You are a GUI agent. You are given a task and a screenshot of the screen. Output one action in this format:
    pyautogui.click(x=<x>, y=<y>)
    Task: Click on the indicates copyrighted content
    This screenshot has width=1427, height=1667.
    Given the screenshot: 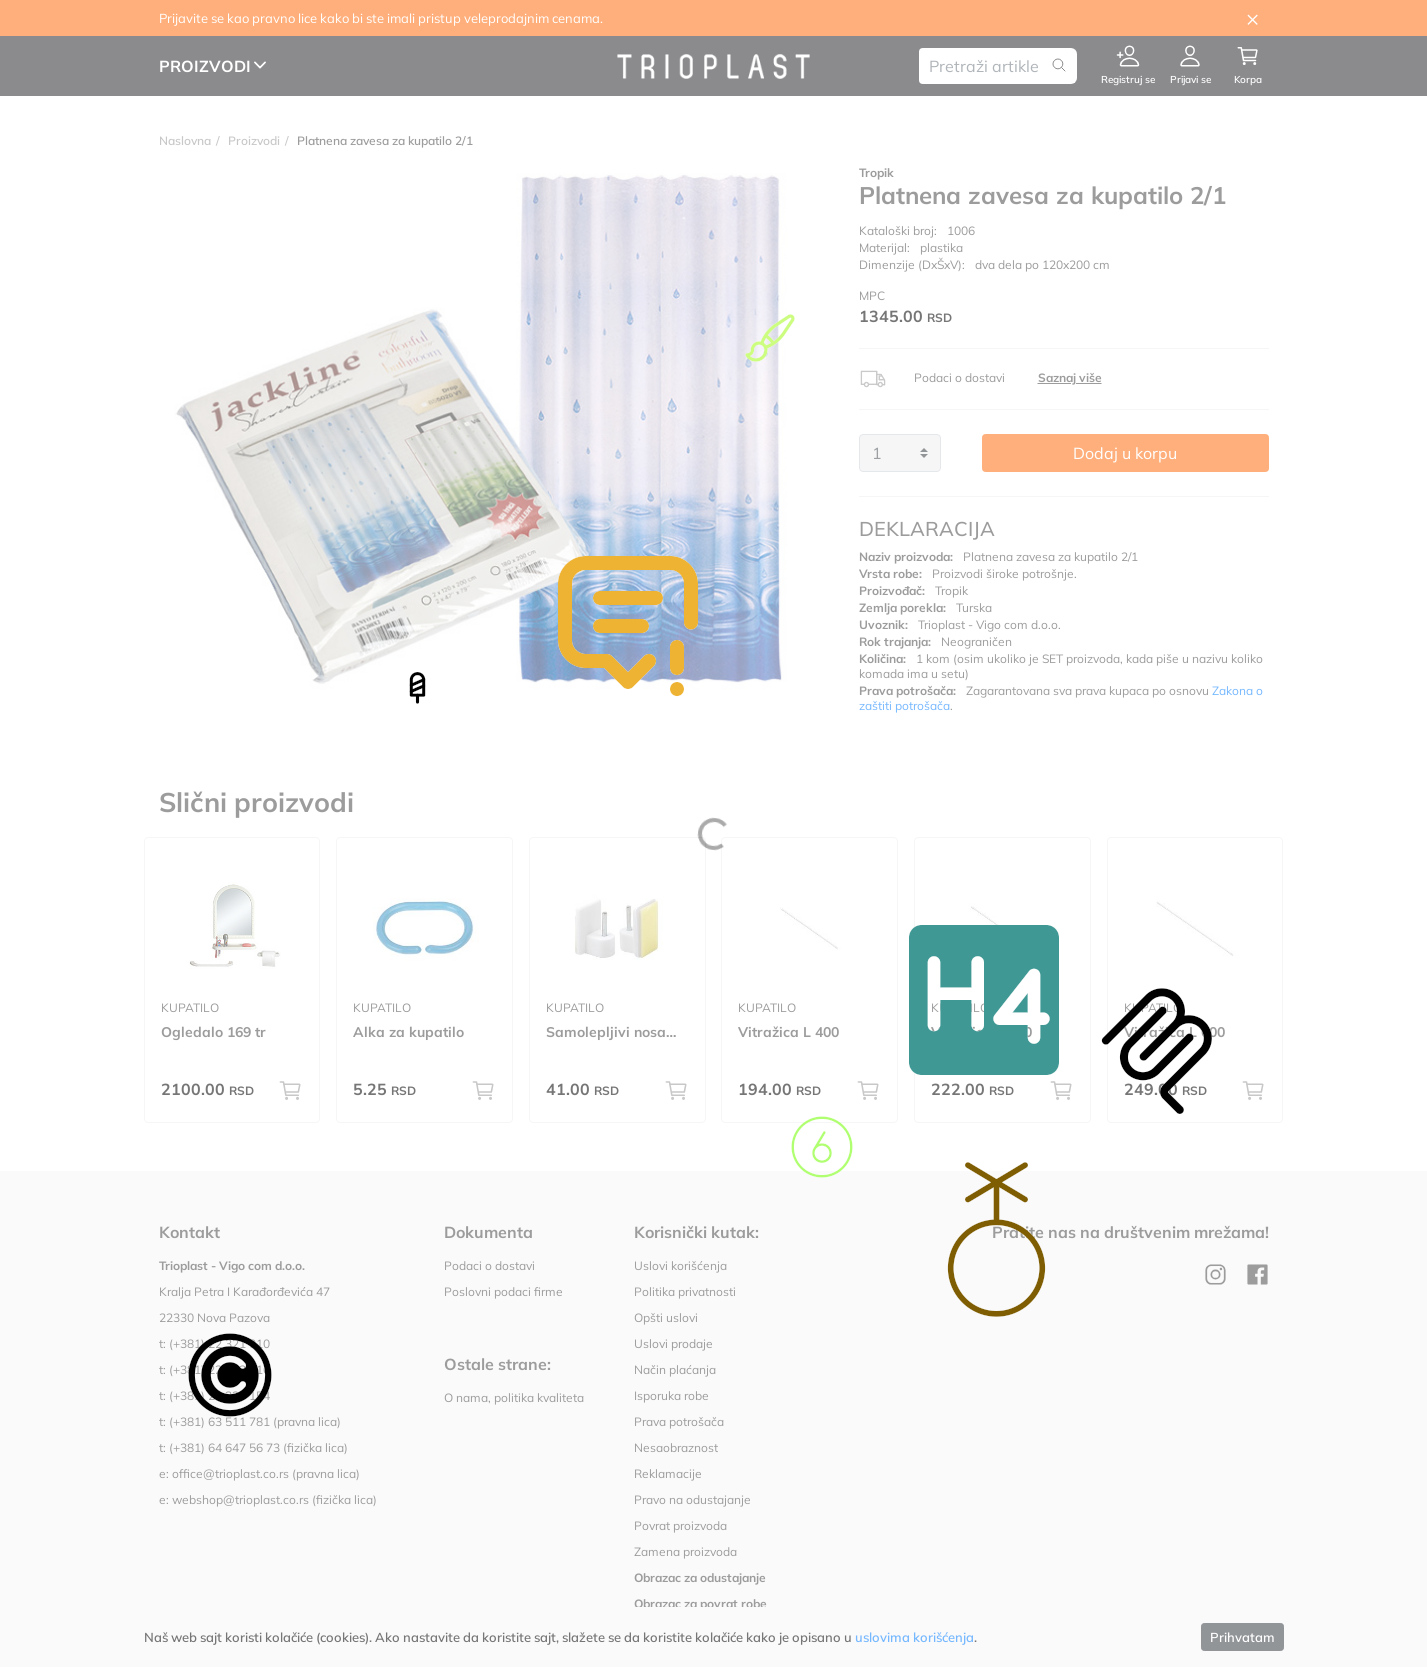 What is the action you would take?
    pyautogui.click(x=230, y=1375)
    